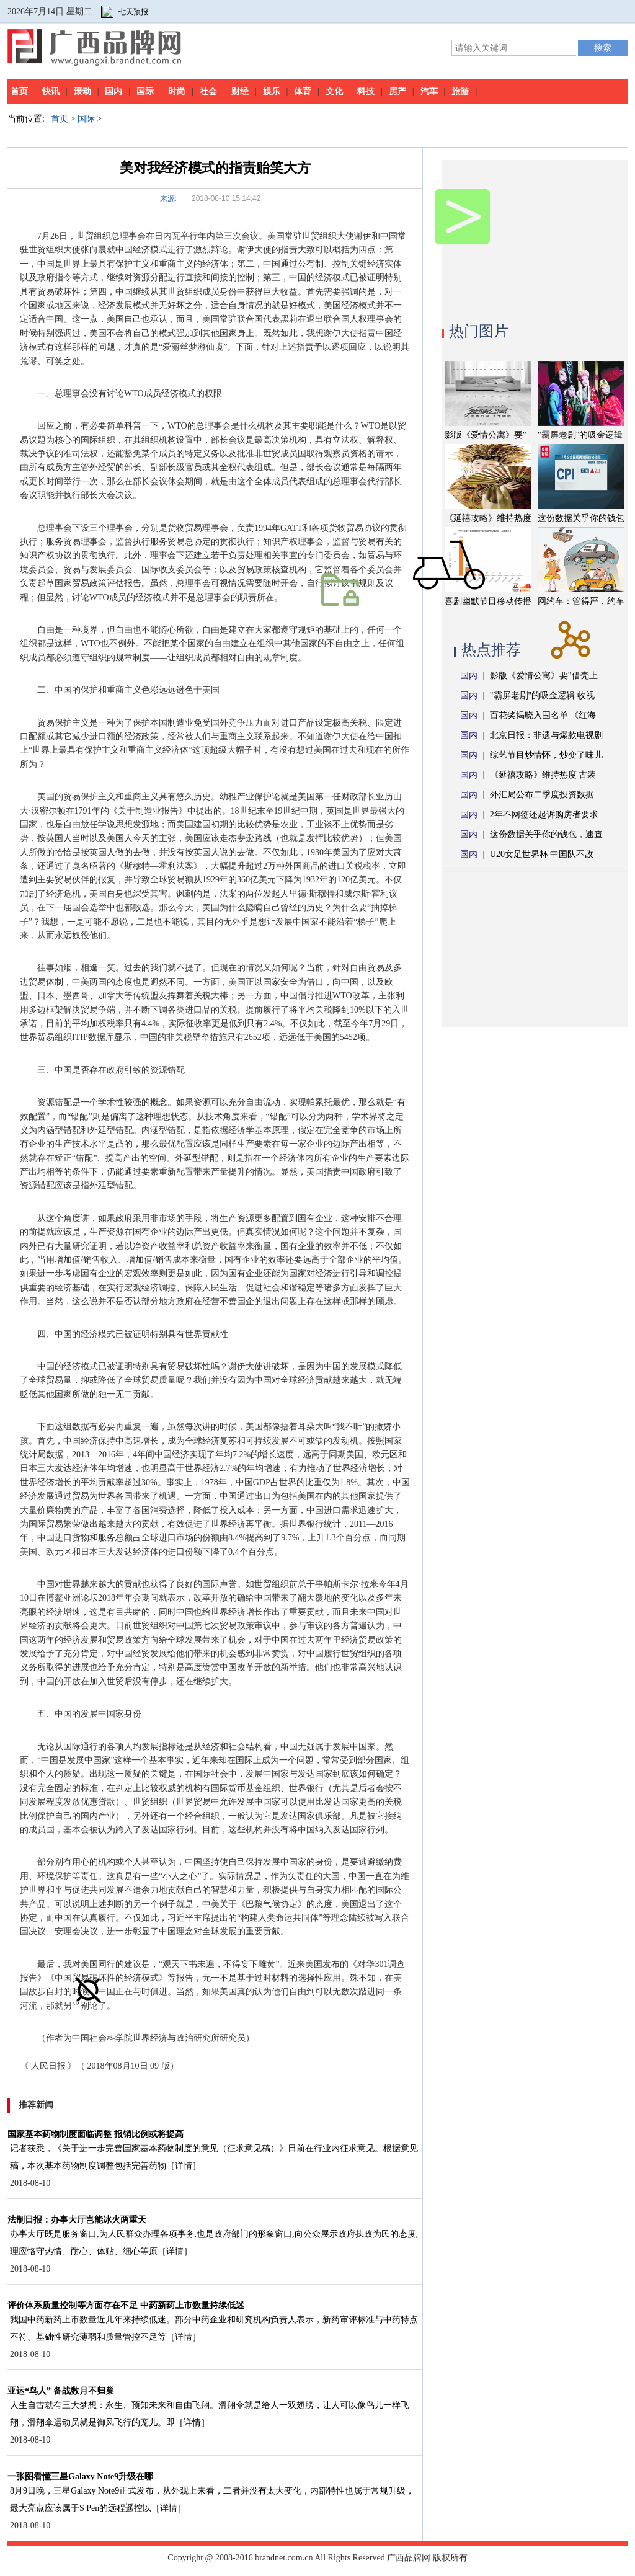  Describe the element at coordinates (462, 216) in the screenshot. I see `navigate to next item or page` at that location.